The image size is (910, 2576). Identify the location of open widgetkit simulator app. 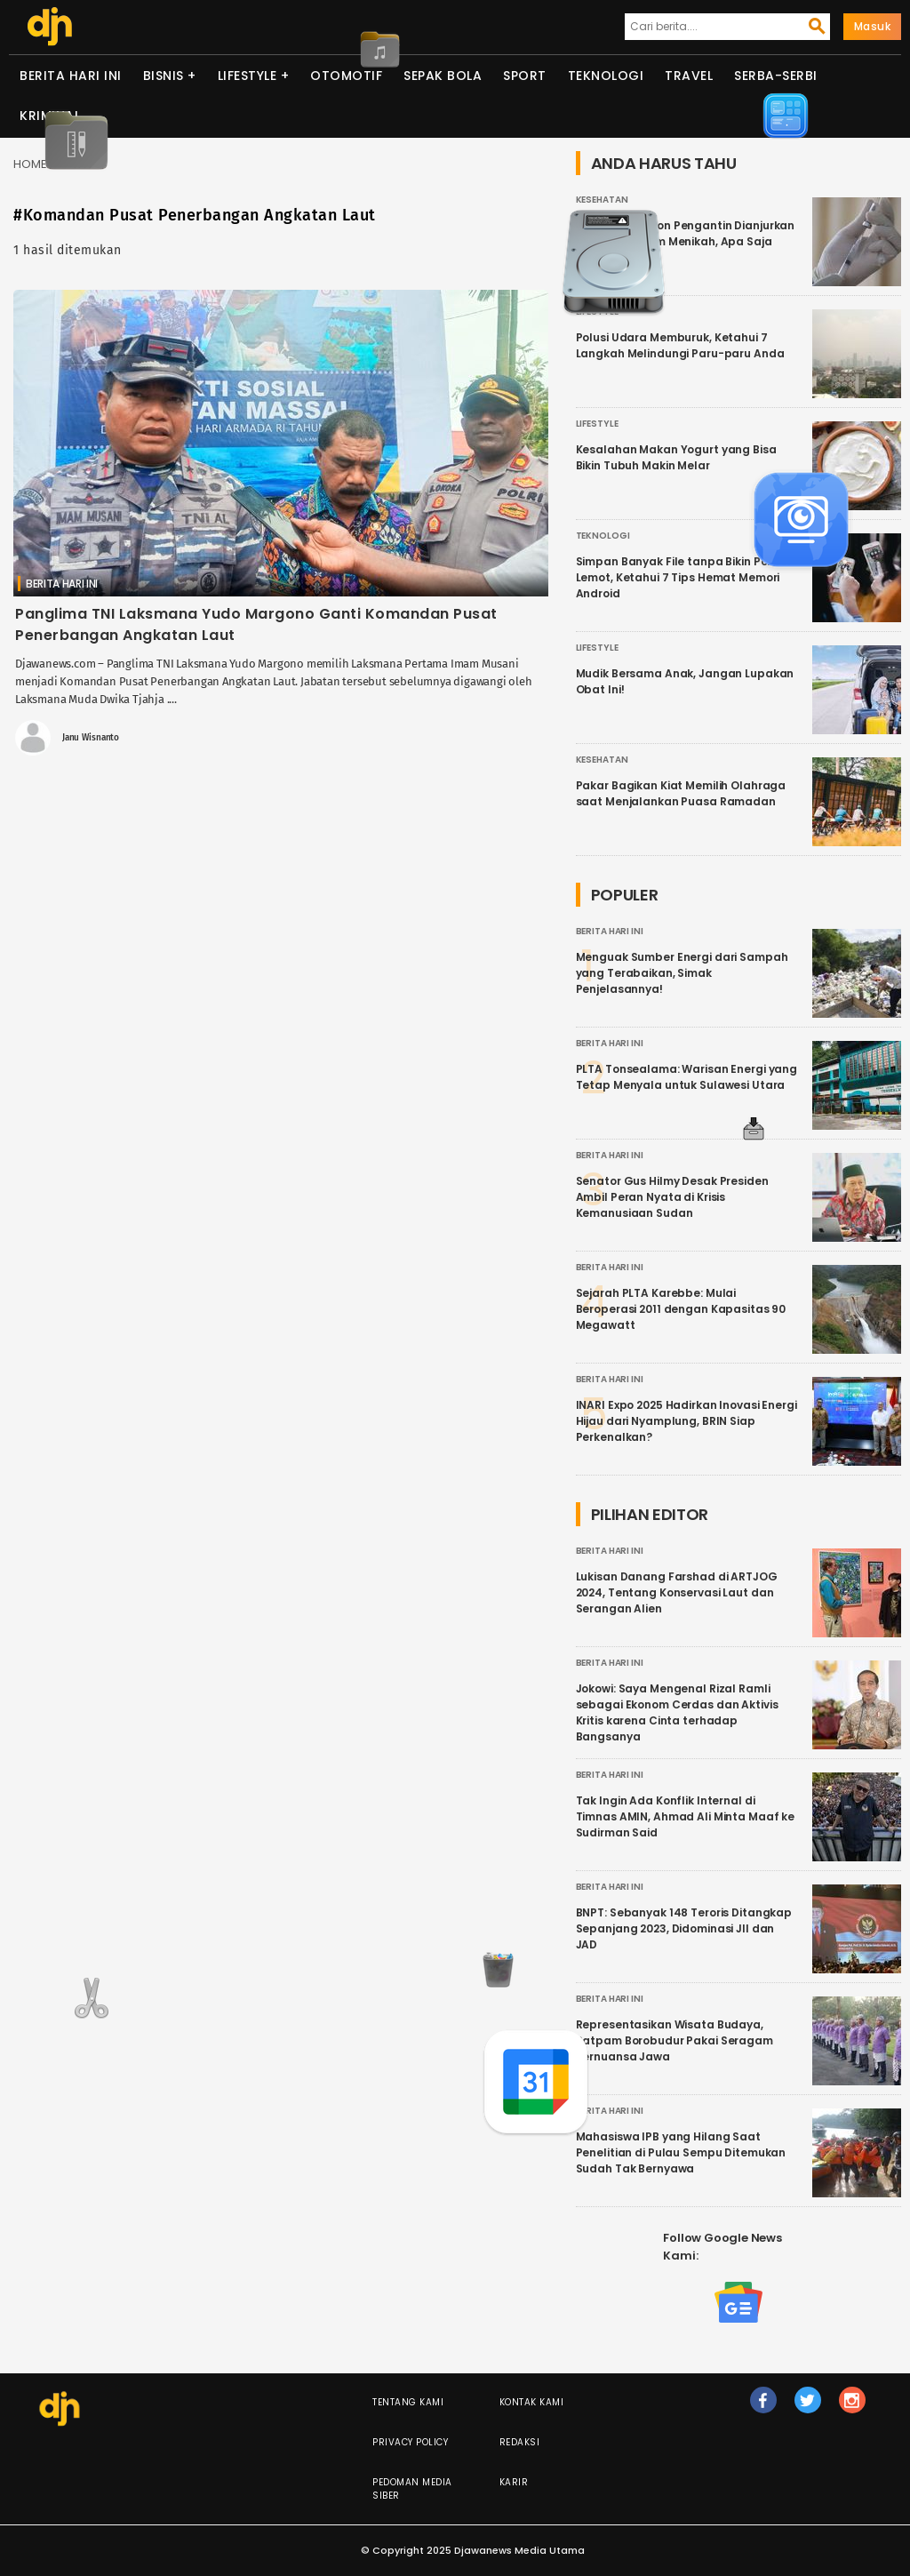
(786, 116).